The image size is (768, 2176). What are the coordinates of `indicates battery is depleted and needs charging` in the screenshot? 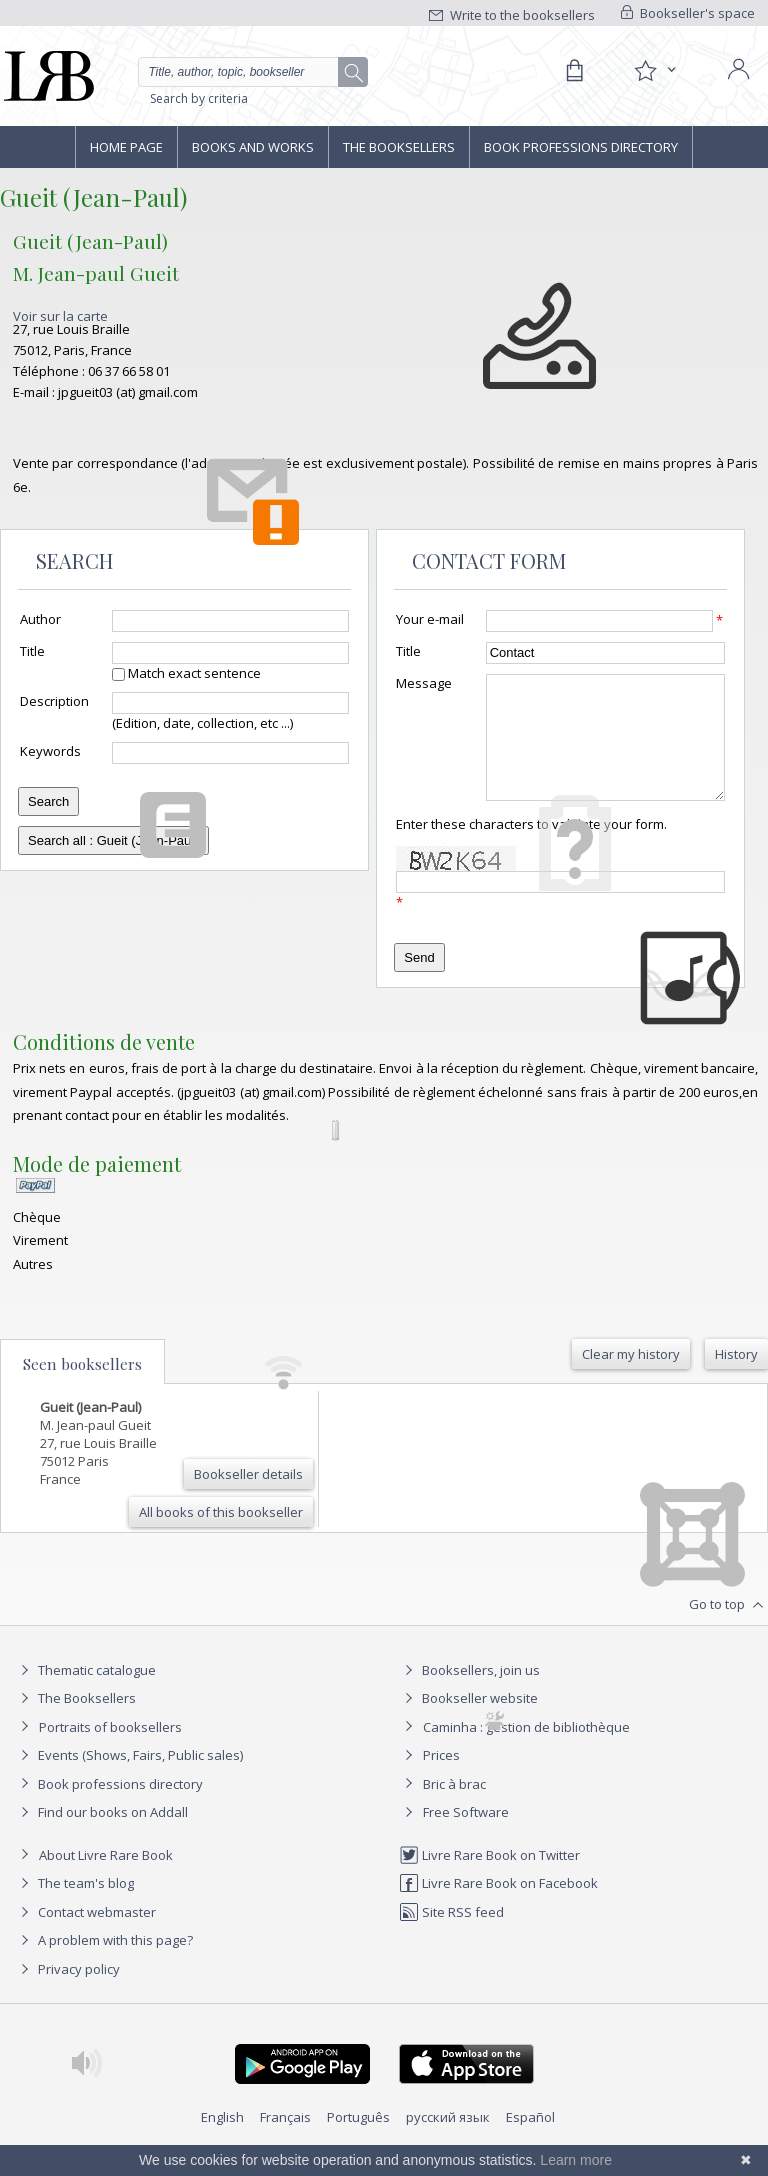 It's located at (335, 1130).